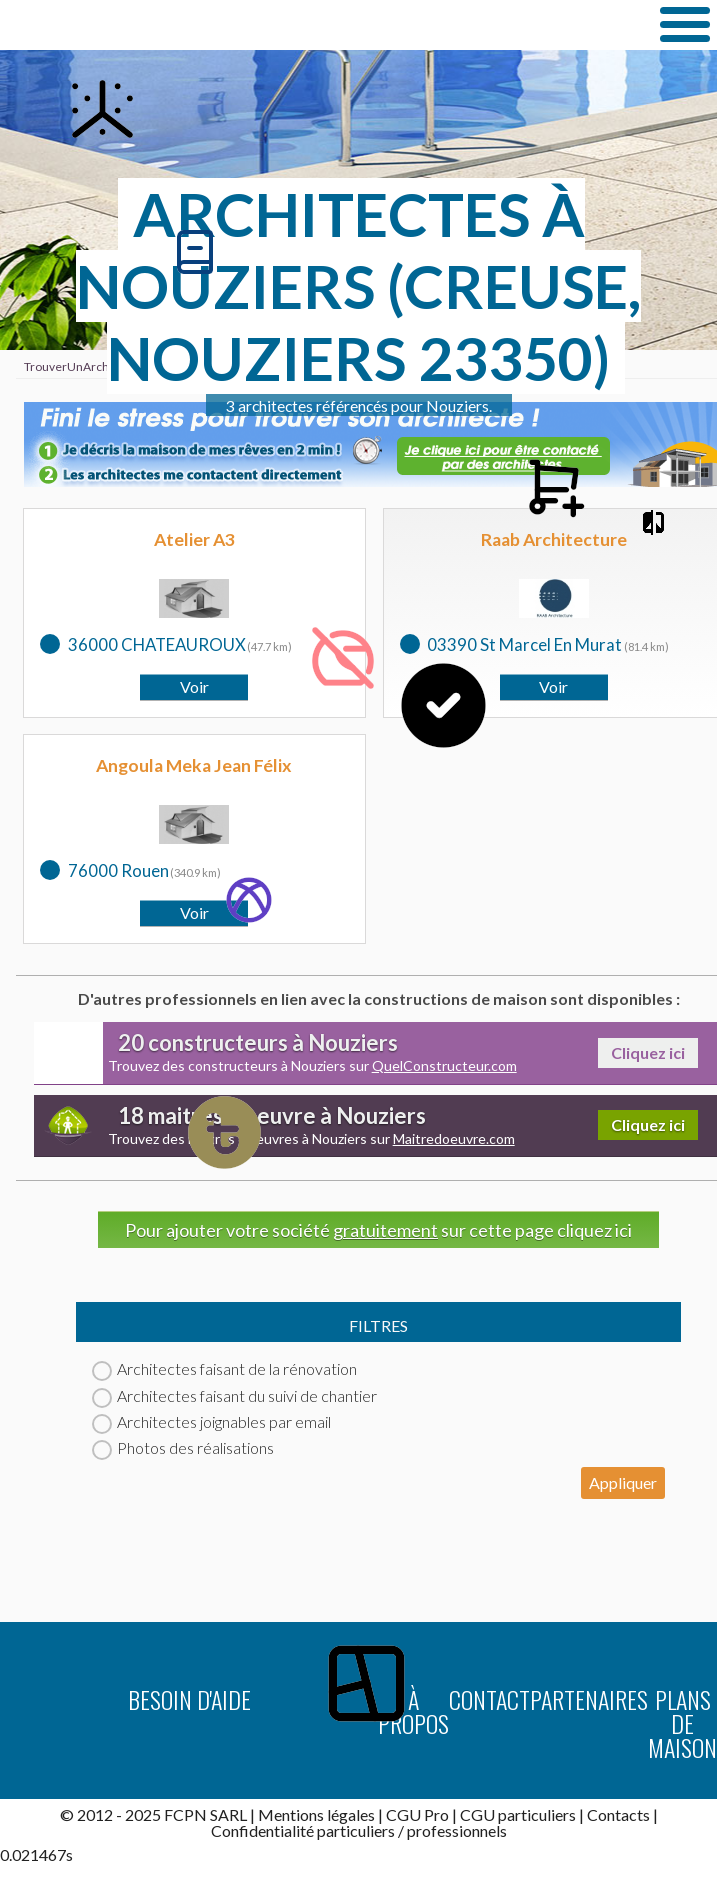 The image size is (717, 1879). Describe the element at coordinates (343, 658) in the screenshot. I see `disable safety helmet requirement` at that location.